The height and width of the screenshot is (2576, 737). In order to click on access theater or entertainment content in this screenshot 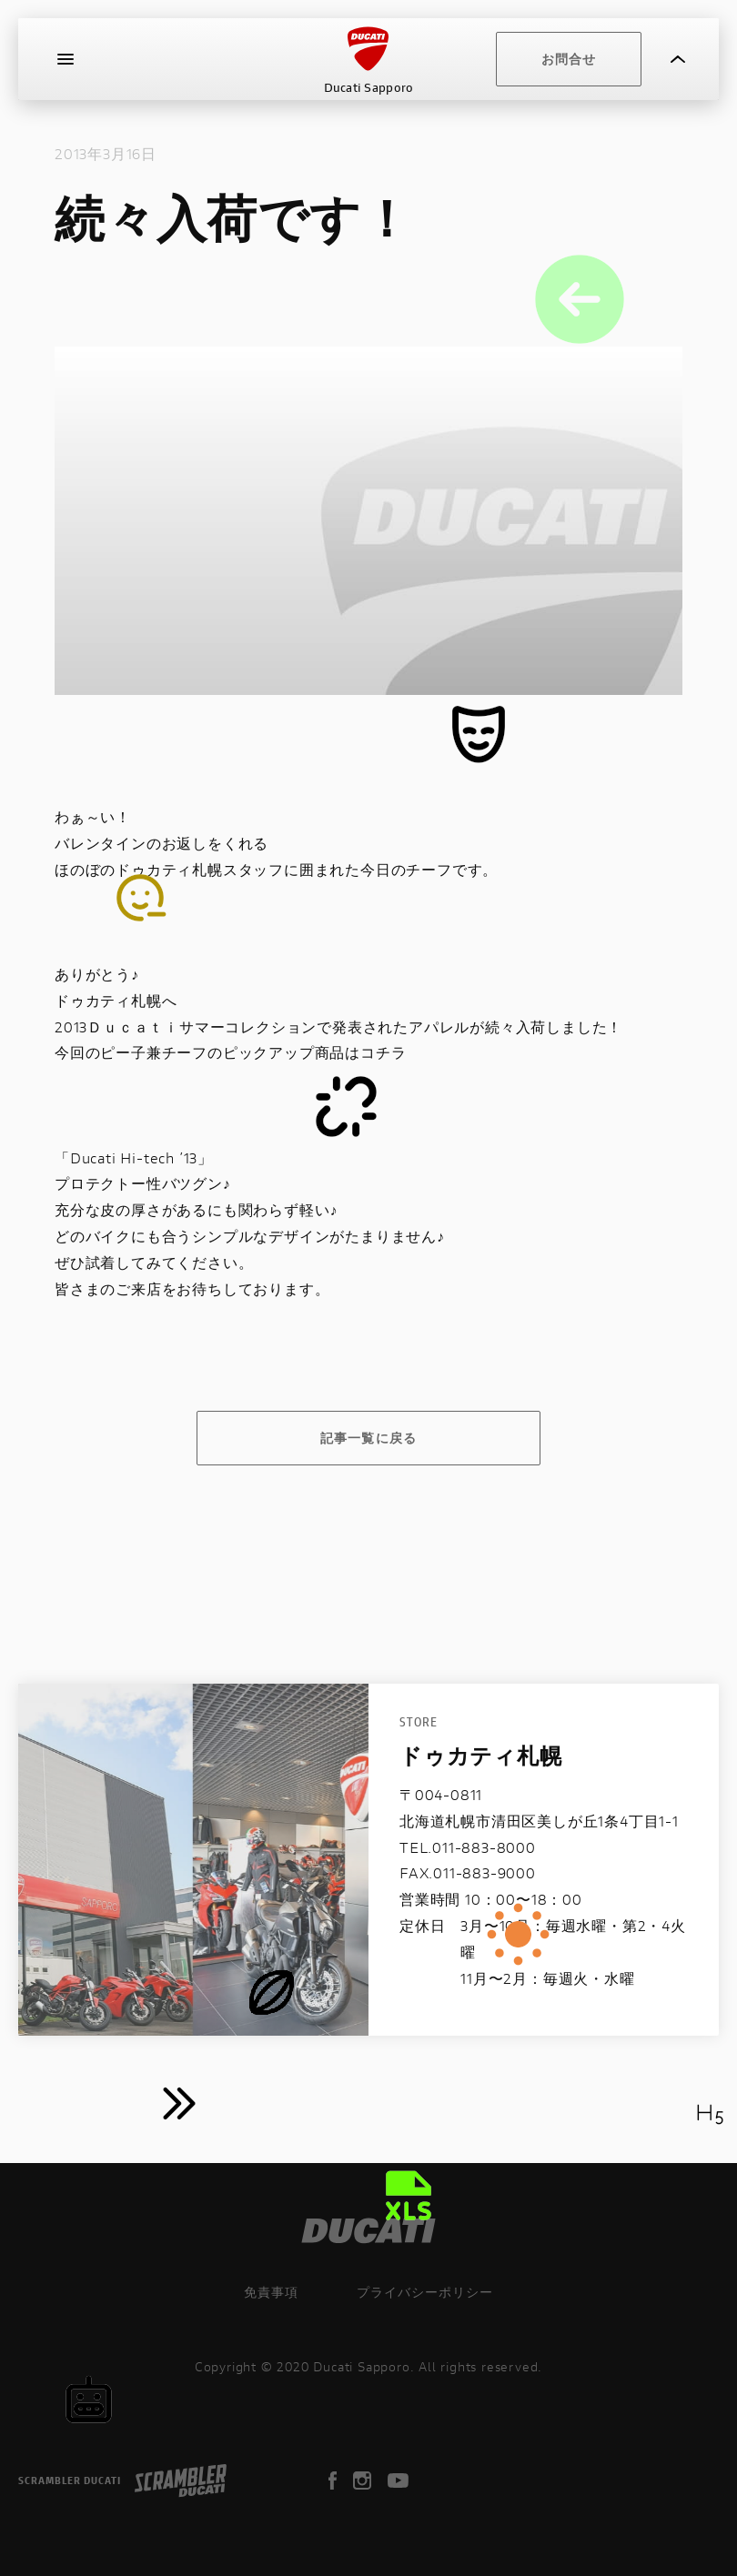, I will do `click(479, 732)`.